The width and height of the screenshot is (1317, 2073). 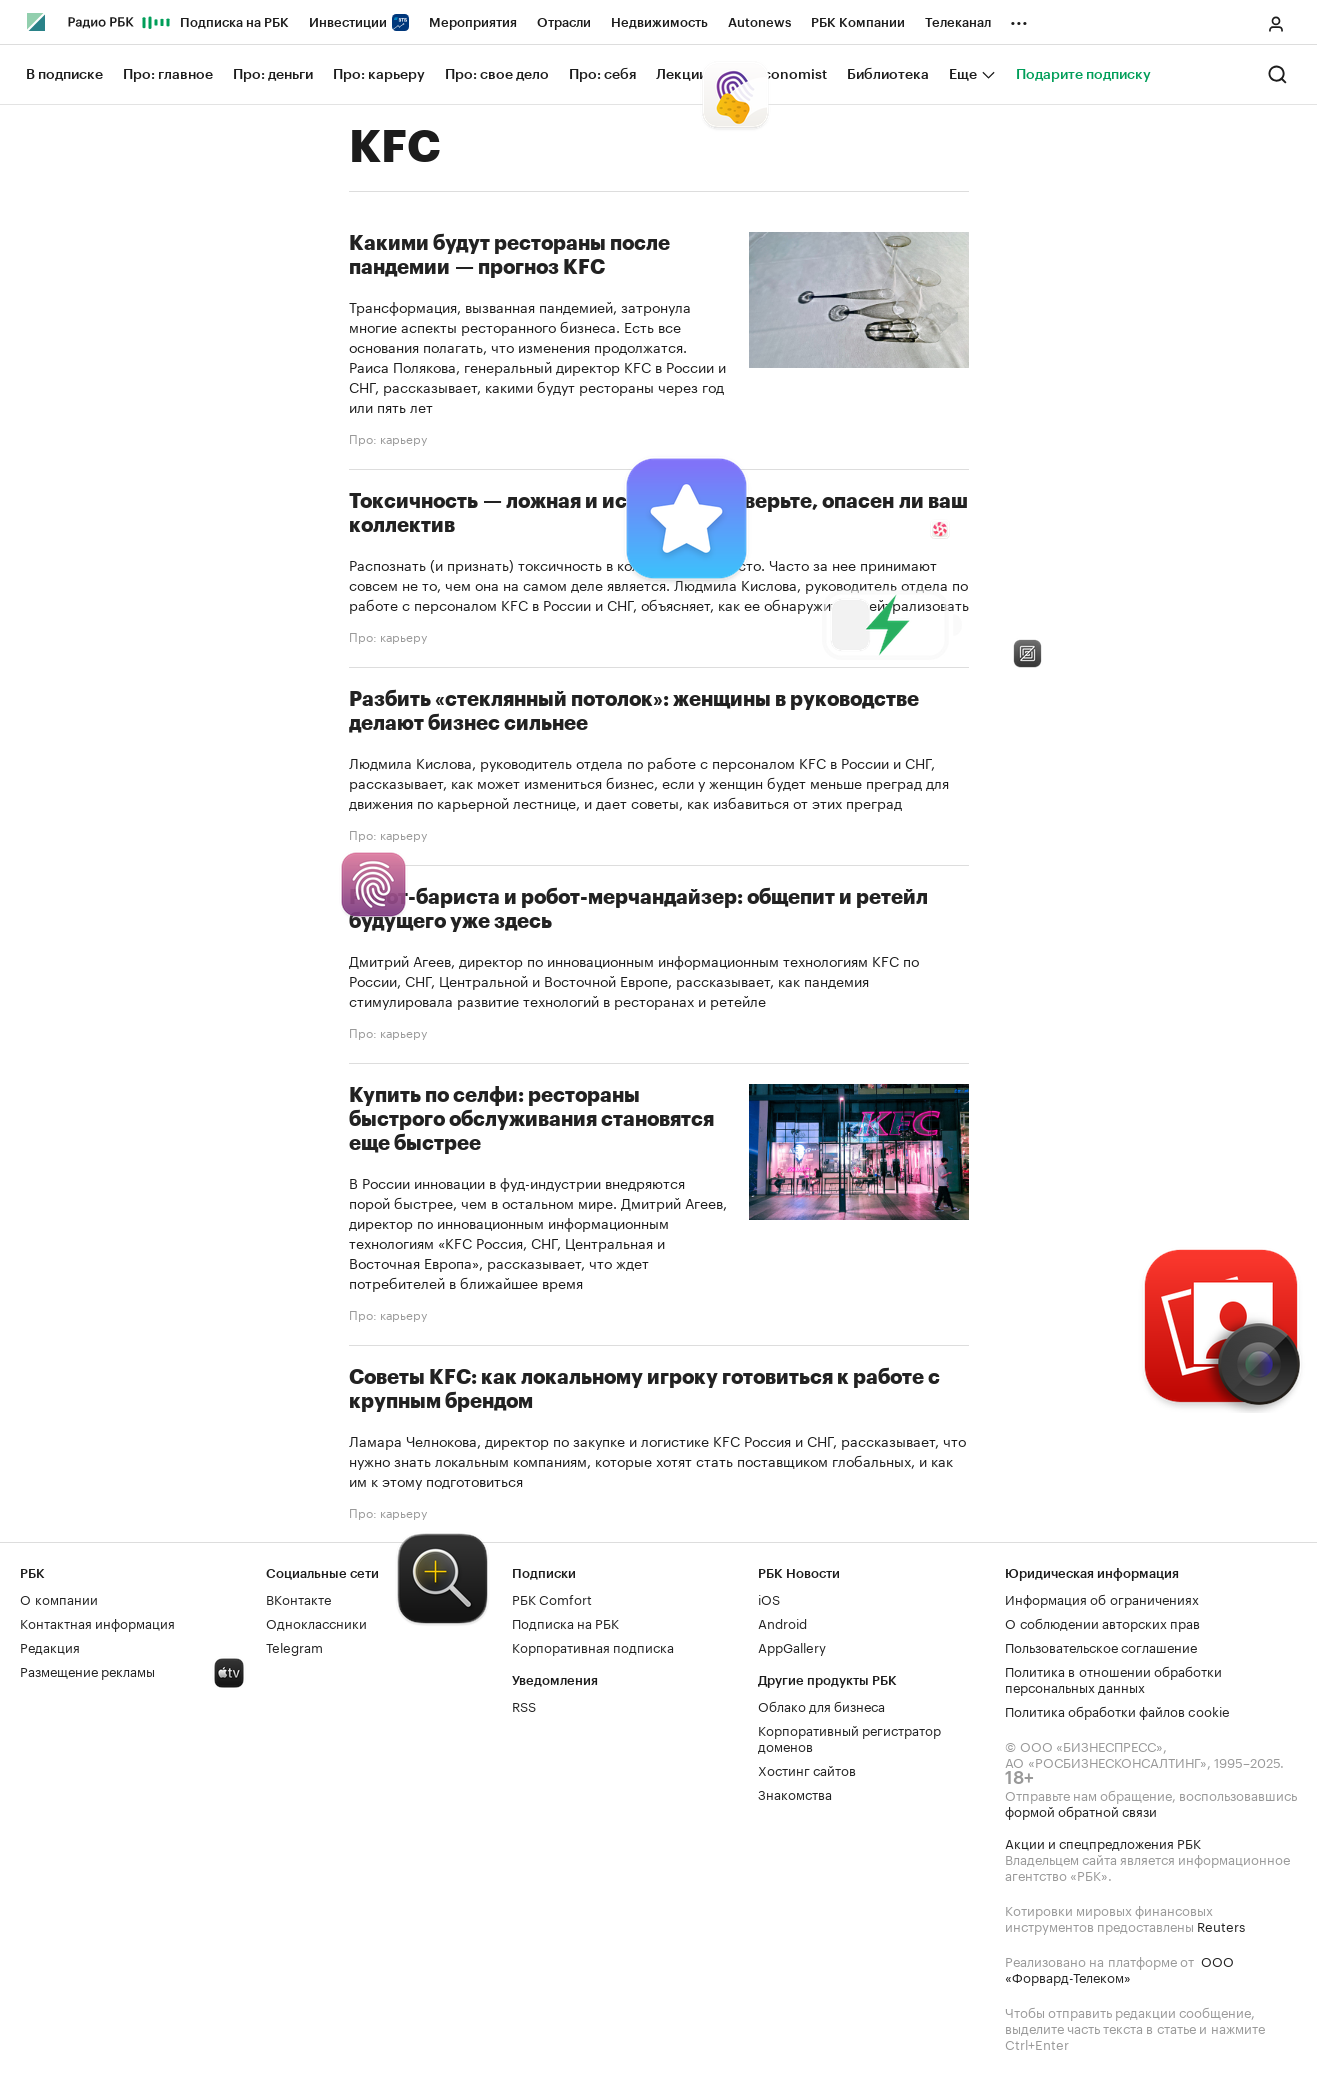 I want to click on open the Apple TV app, so click(x=229, y=1673).